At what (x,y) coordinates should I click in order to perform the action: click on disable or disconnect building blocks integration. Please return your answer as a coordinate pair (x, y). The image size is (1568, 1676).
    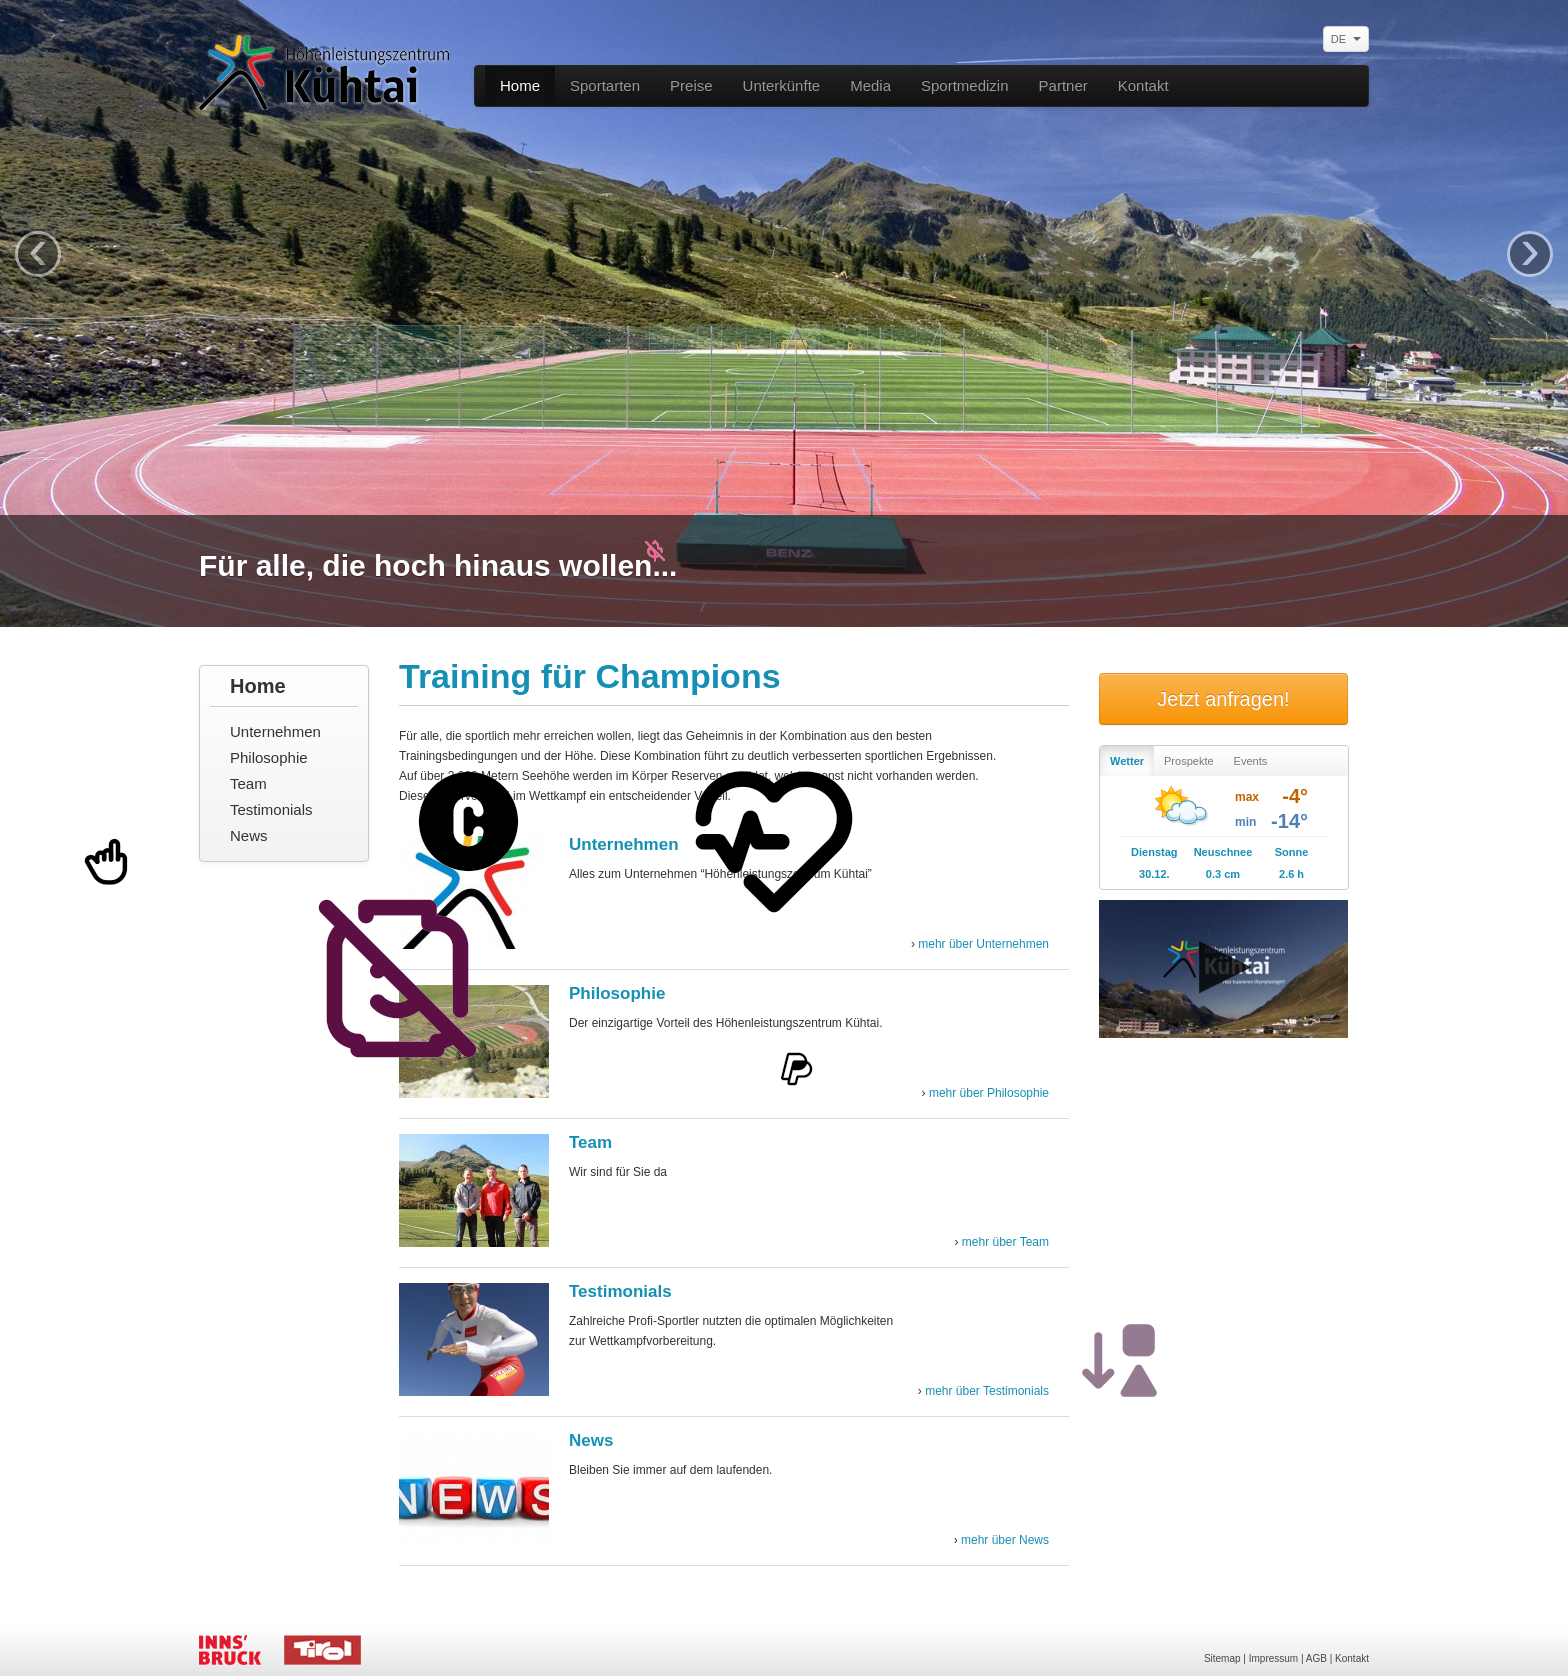
    Looking at the image, I should click on (397, 978).